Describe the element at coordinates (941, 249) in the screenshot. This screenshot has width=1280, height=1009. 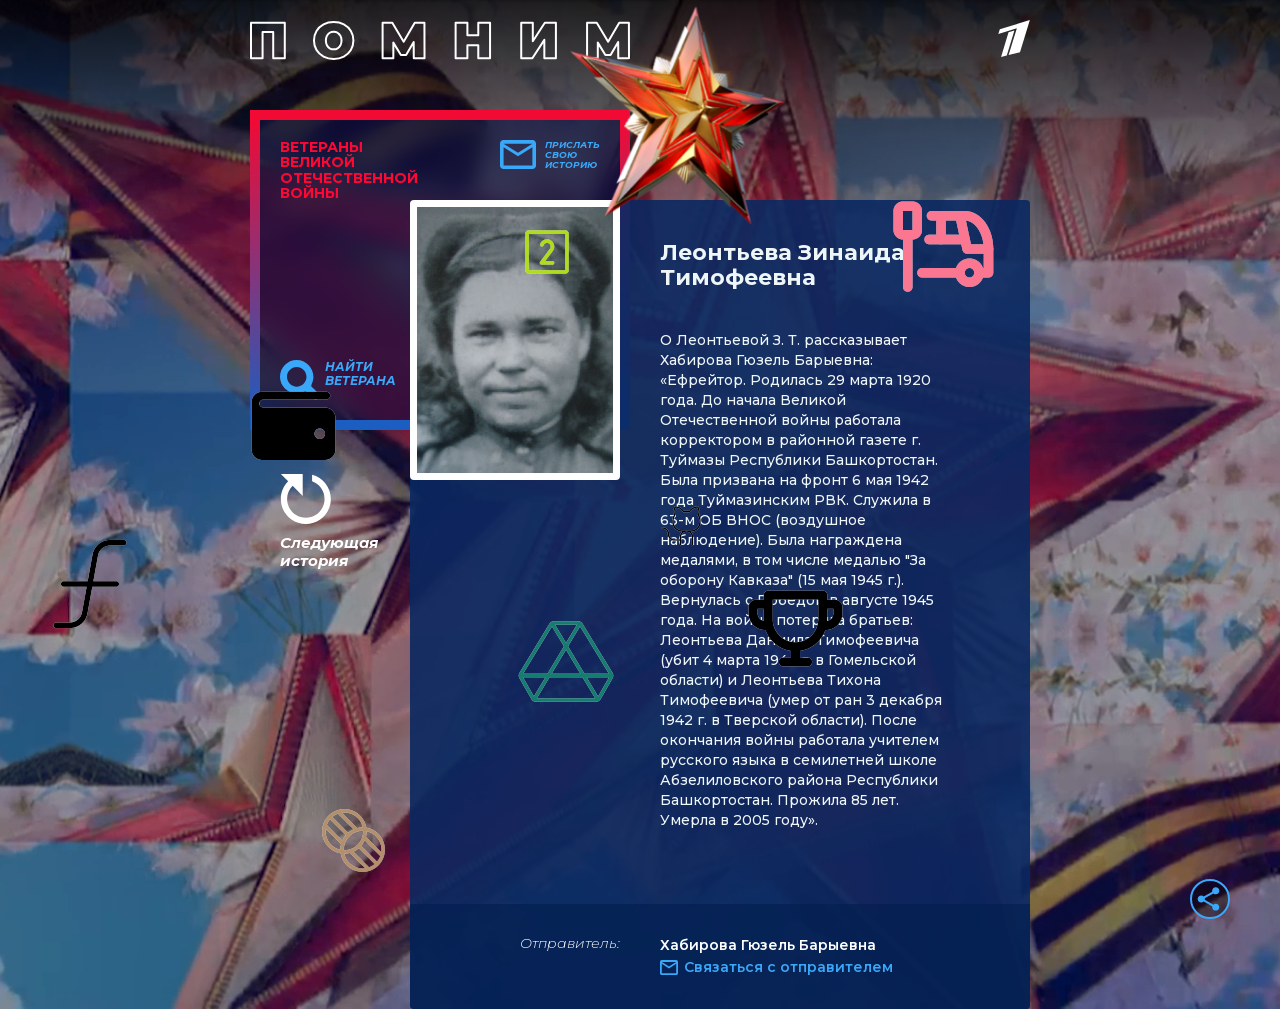
I see `find nearby bus stops` at that location.